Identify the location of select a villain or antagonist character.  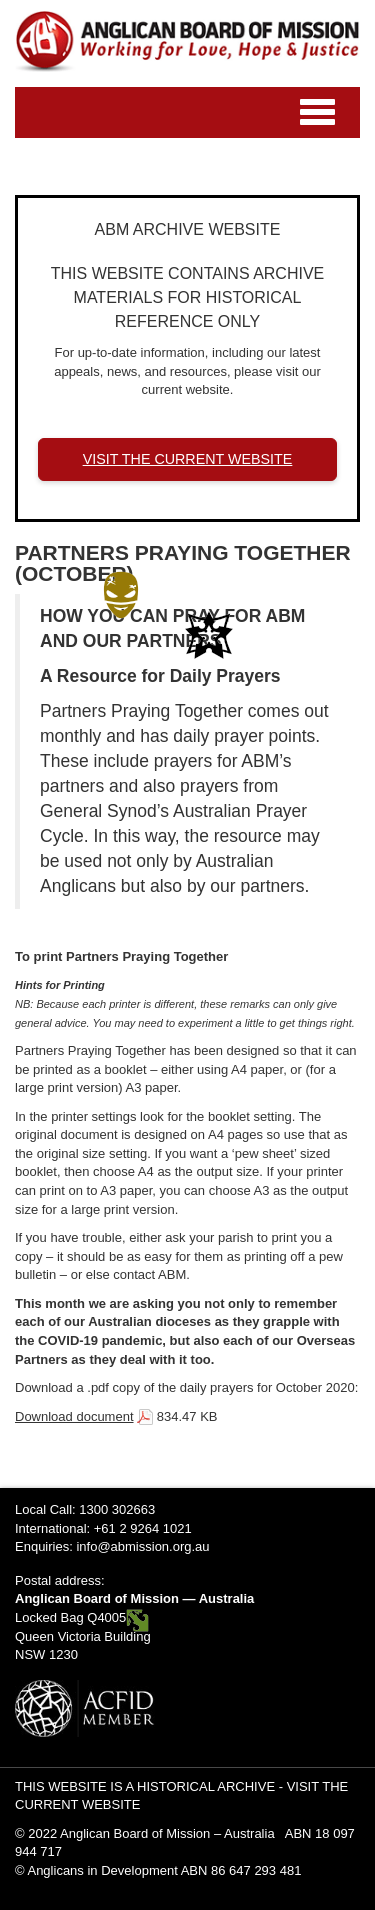
(121, 595).